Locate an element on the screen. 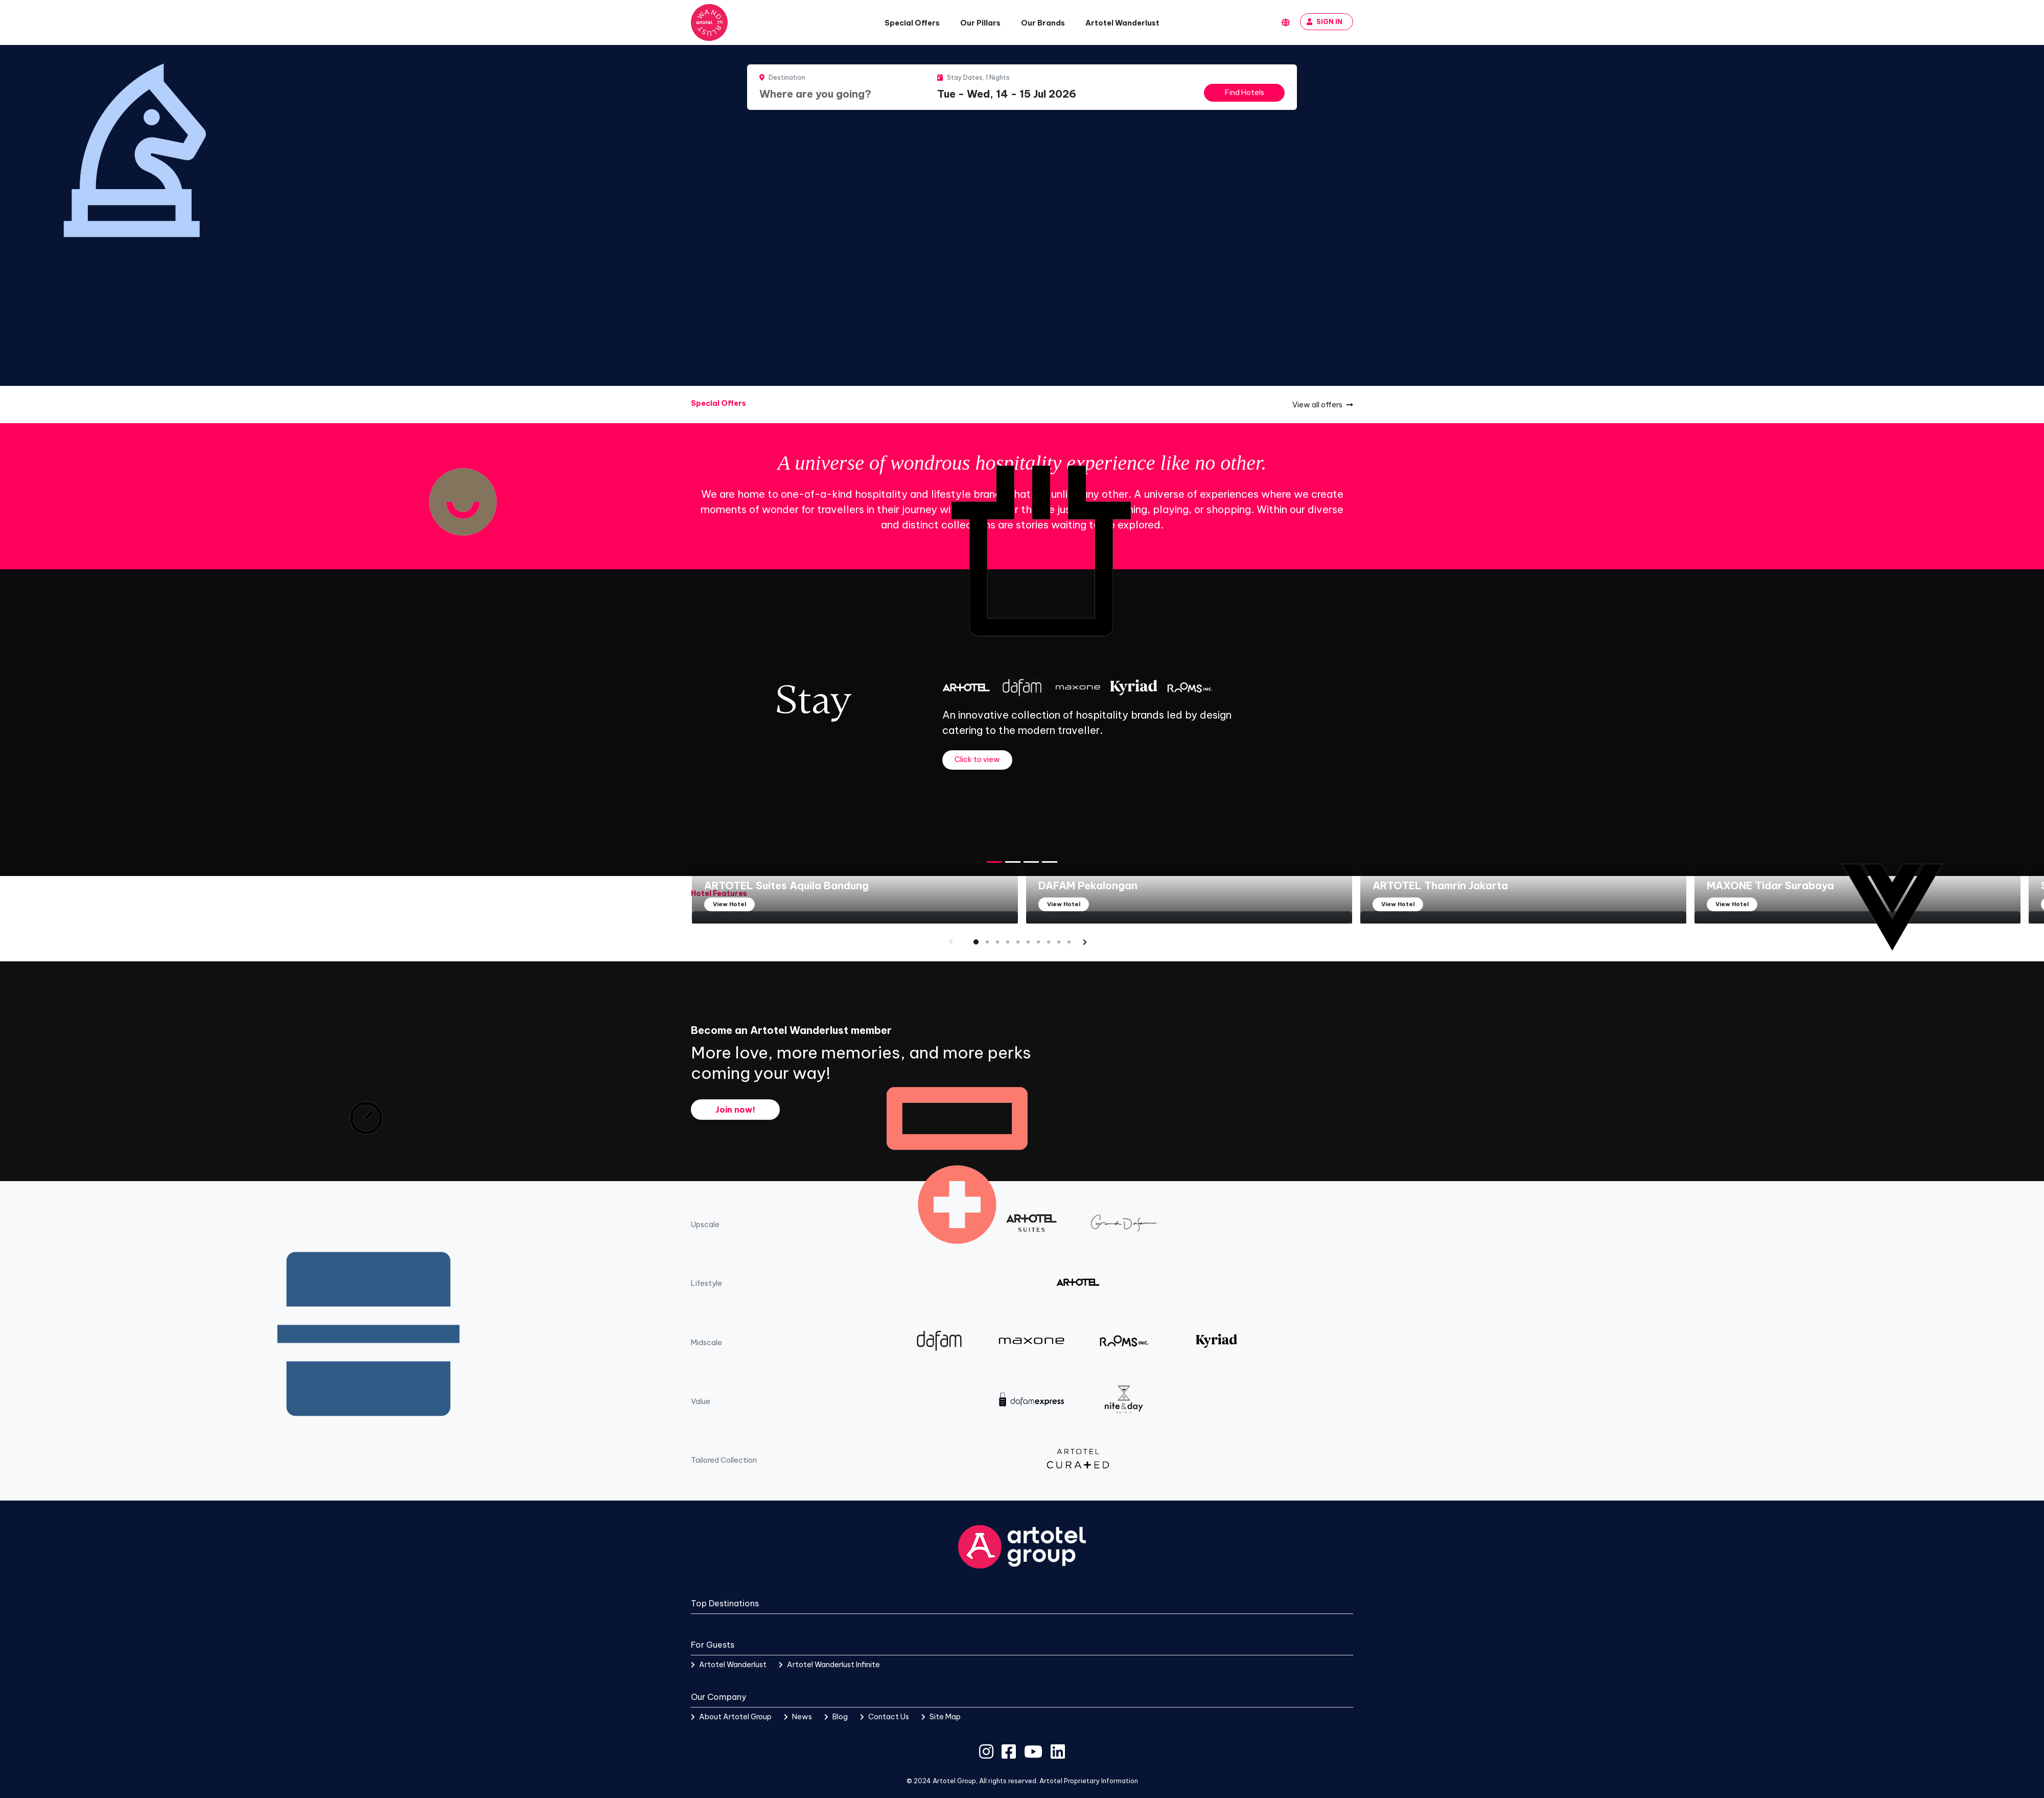 This screenshot has height=1798, width=2044. set a countdown timer is located at coordinates (366, 1118).